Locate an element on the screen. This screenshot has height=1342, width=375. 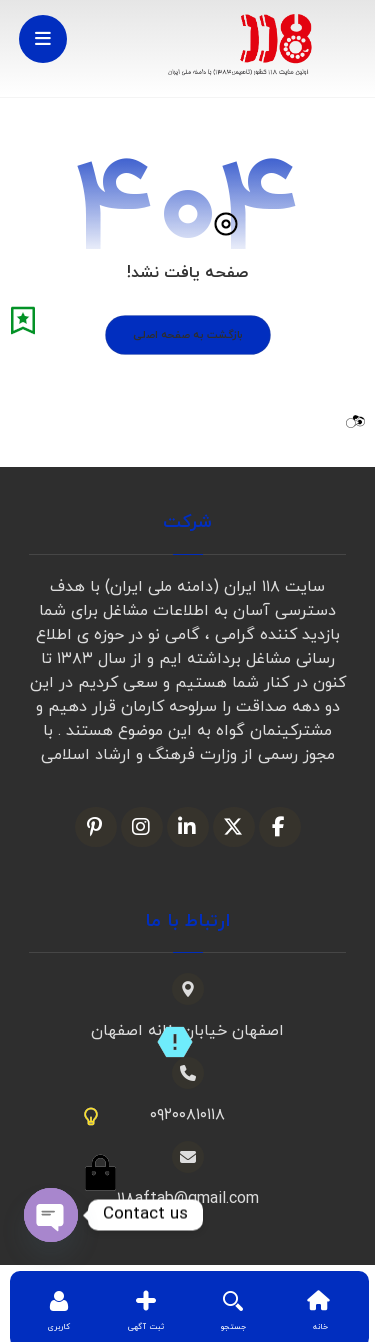
mark message as spam is located at coordinates (175, 1042).